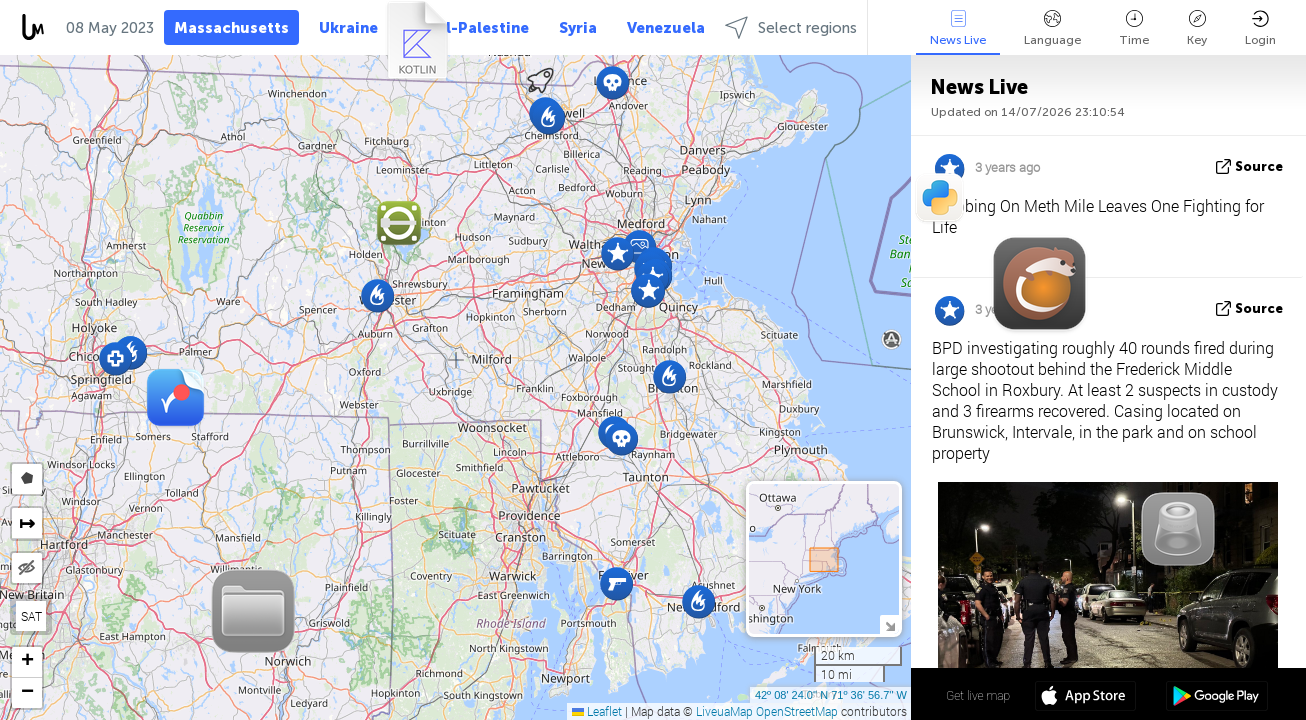 This screenshot has width=1306, height=720. I want to click on open lutris gaming platform, so click(1039, 283).